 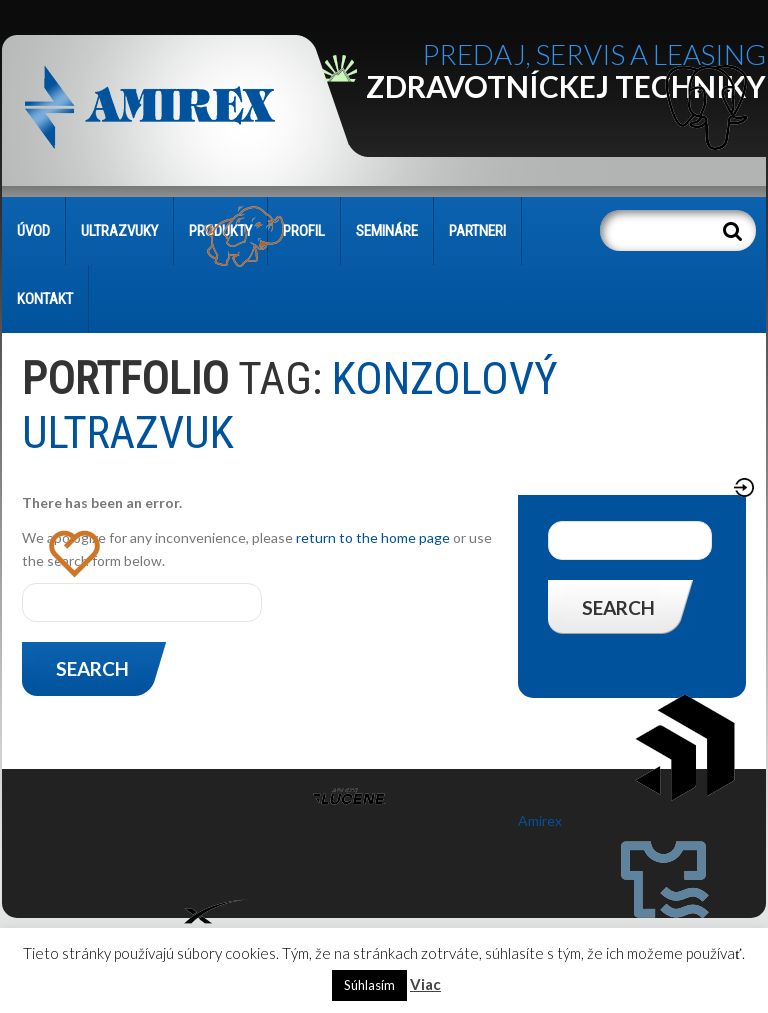 What do you see at coordinates (243, 236) in the screenshot?
I see `apache hadoop platform logo` at bounding box center [243, 236].